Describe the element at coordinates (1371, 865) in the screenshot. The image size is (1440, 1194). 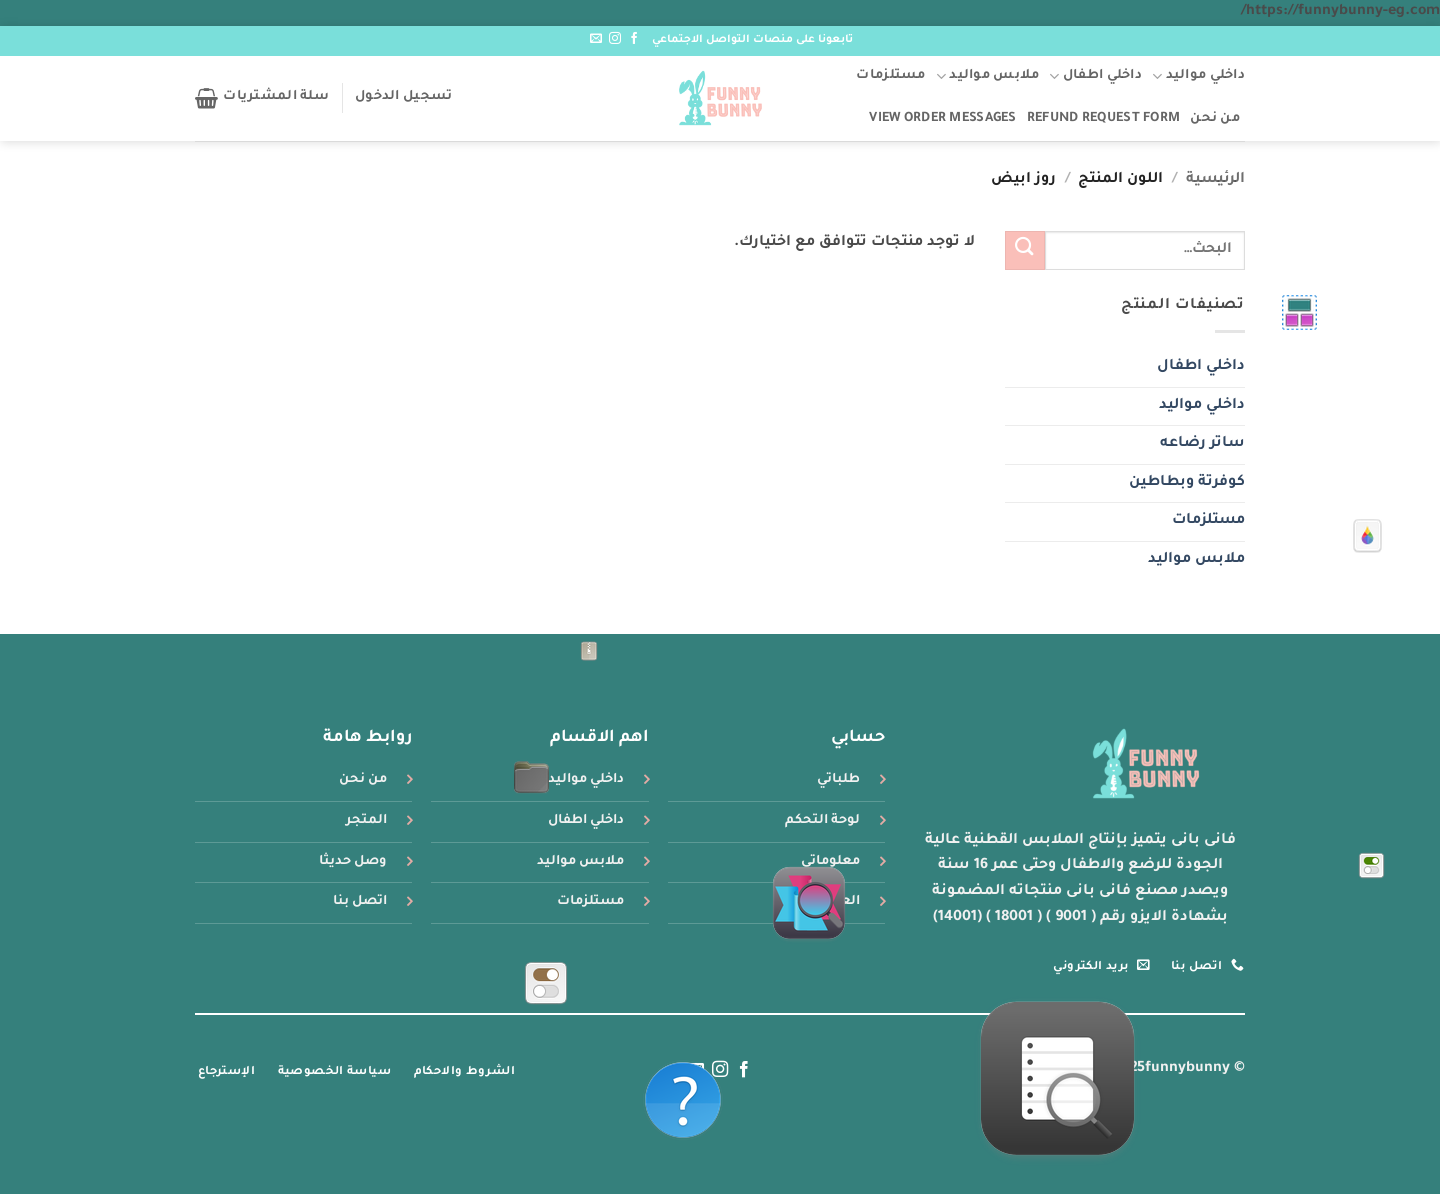
I see `open gnome tweaks to customize system settings` at that location.